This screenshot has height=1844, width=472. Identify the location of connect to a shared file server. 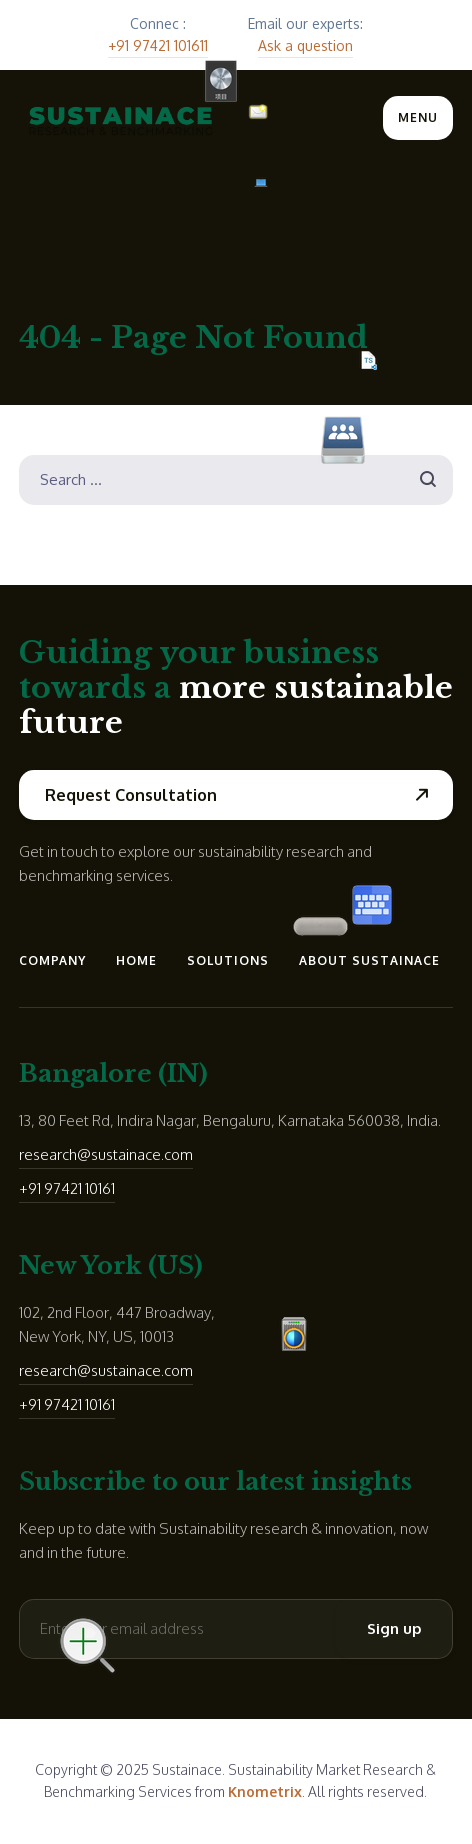
(343, 441).